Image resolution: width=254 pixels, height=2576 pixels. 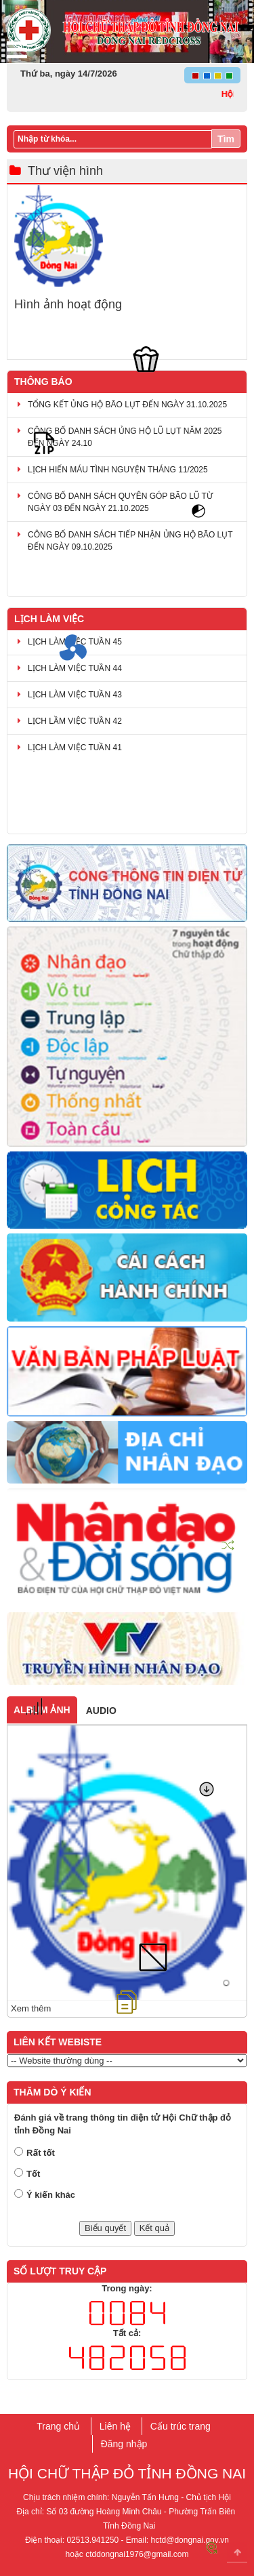 What do you see at coordinates (146, 360) in the screenshot?
I see `access movies or entertainment section` at bounding box center [146, 360].